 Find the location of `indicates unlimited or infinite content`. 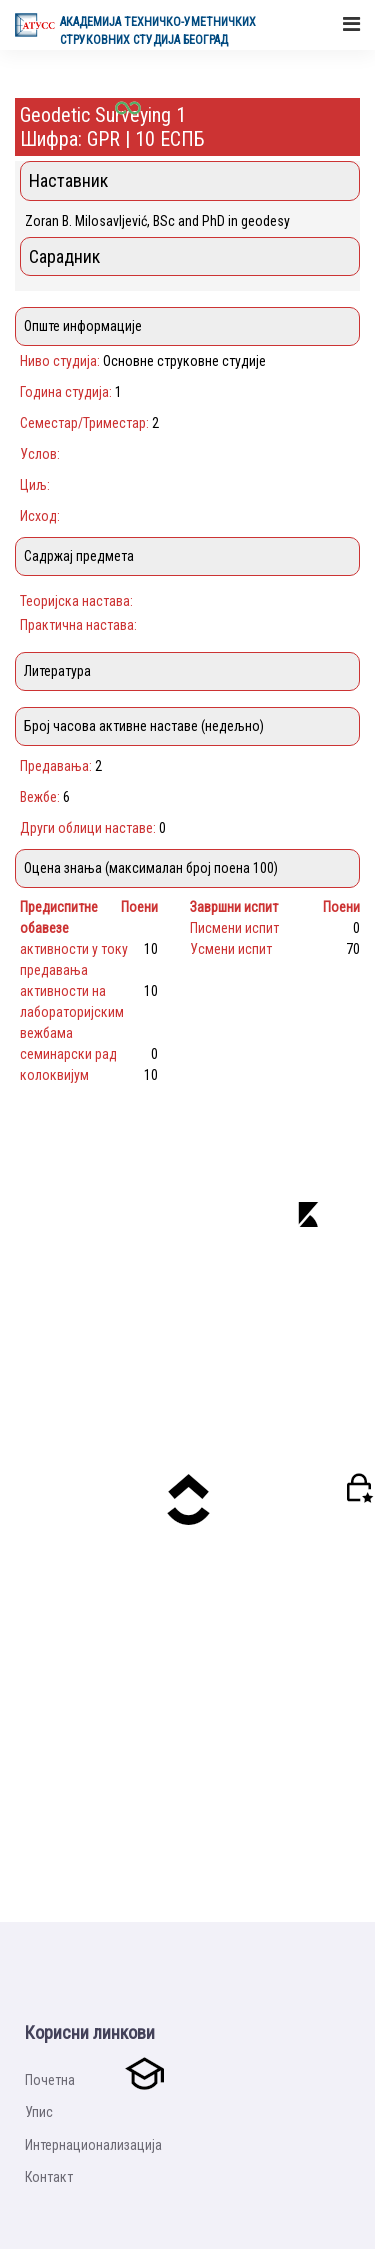

indicates unlimited or infinite content is located at coordinates (128, 108).